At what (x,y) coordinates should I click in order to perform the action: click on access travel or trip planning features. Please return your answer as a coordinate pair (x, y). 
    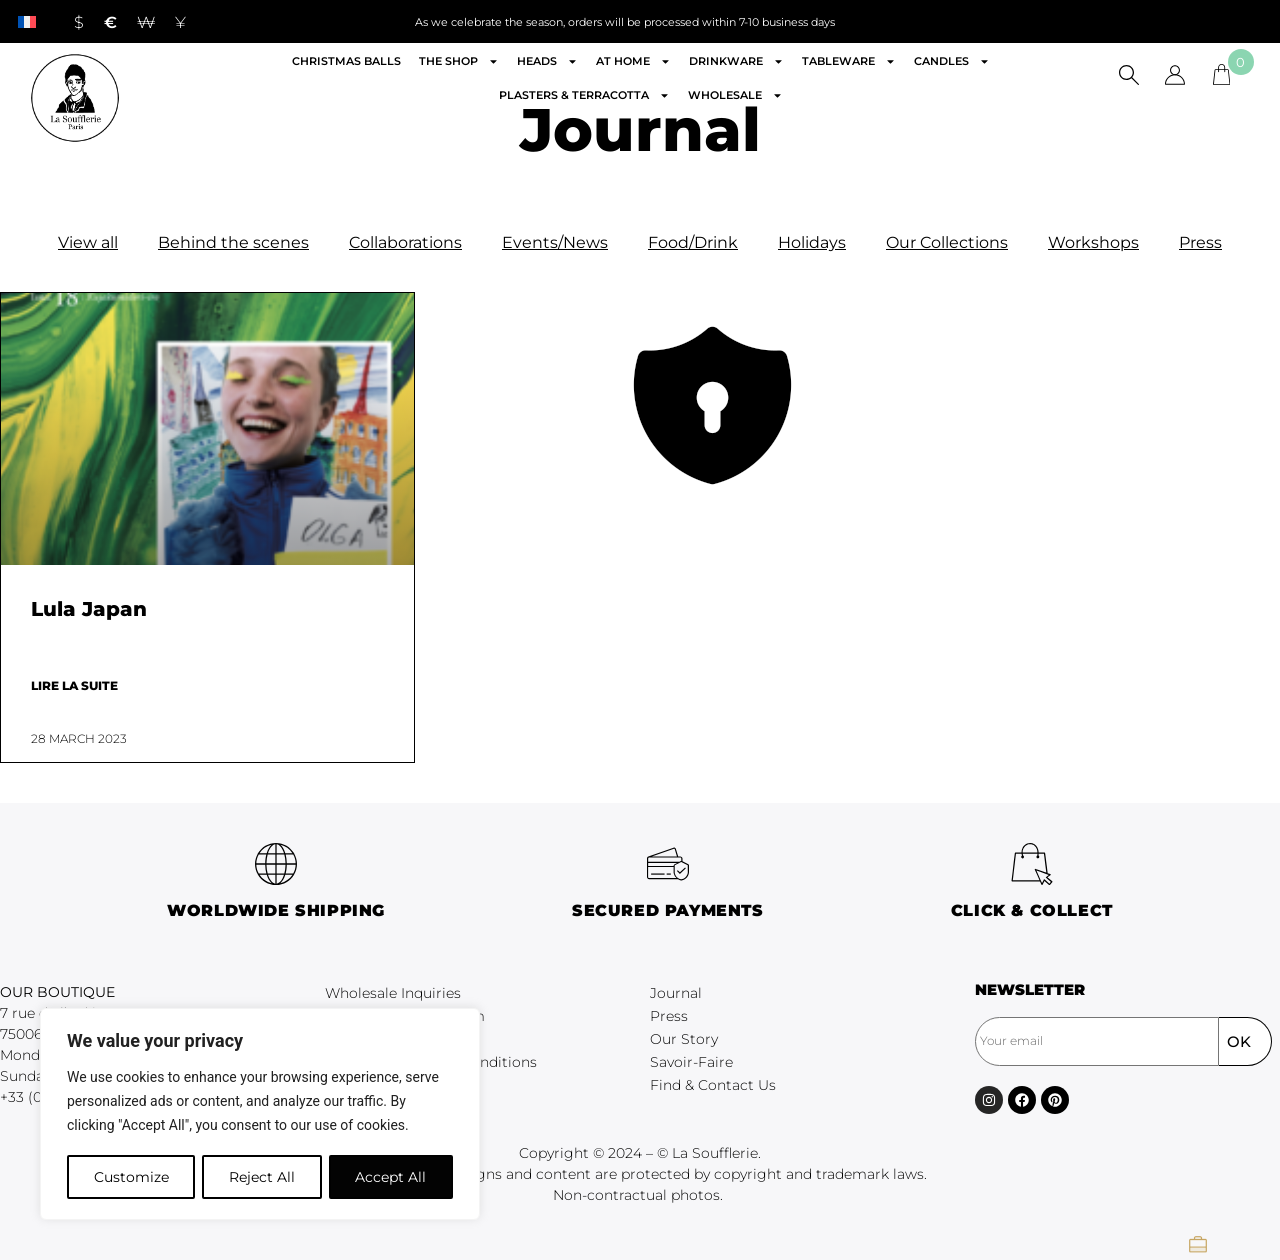
    Looking at the image, I should click on (1198, 1245).